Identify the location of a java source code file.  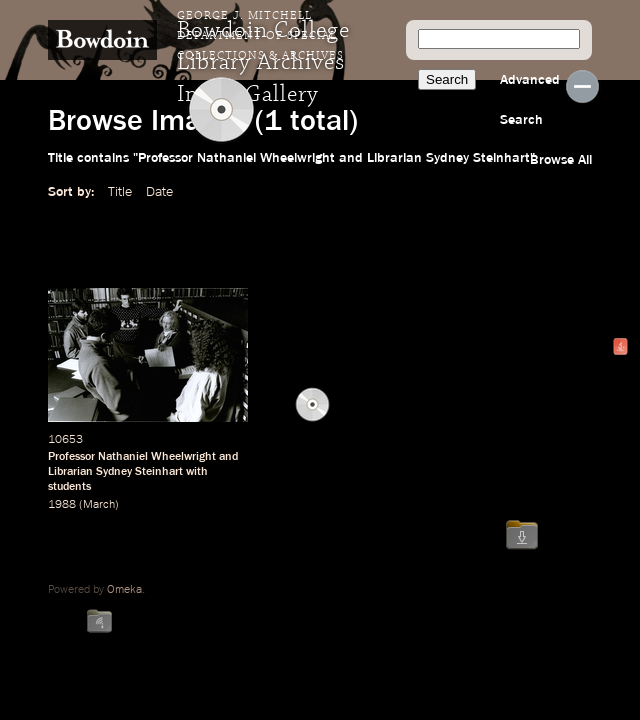
(620, 346).